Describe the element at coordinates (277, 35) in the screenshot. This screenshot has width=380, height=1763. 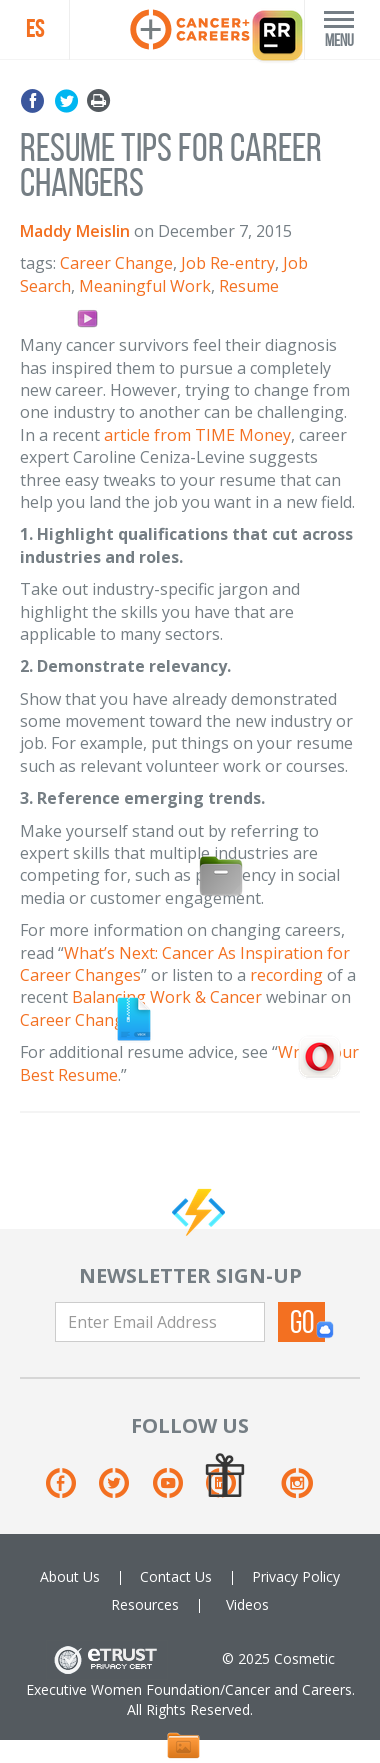
I see `launch rustrover IDE` at that location.